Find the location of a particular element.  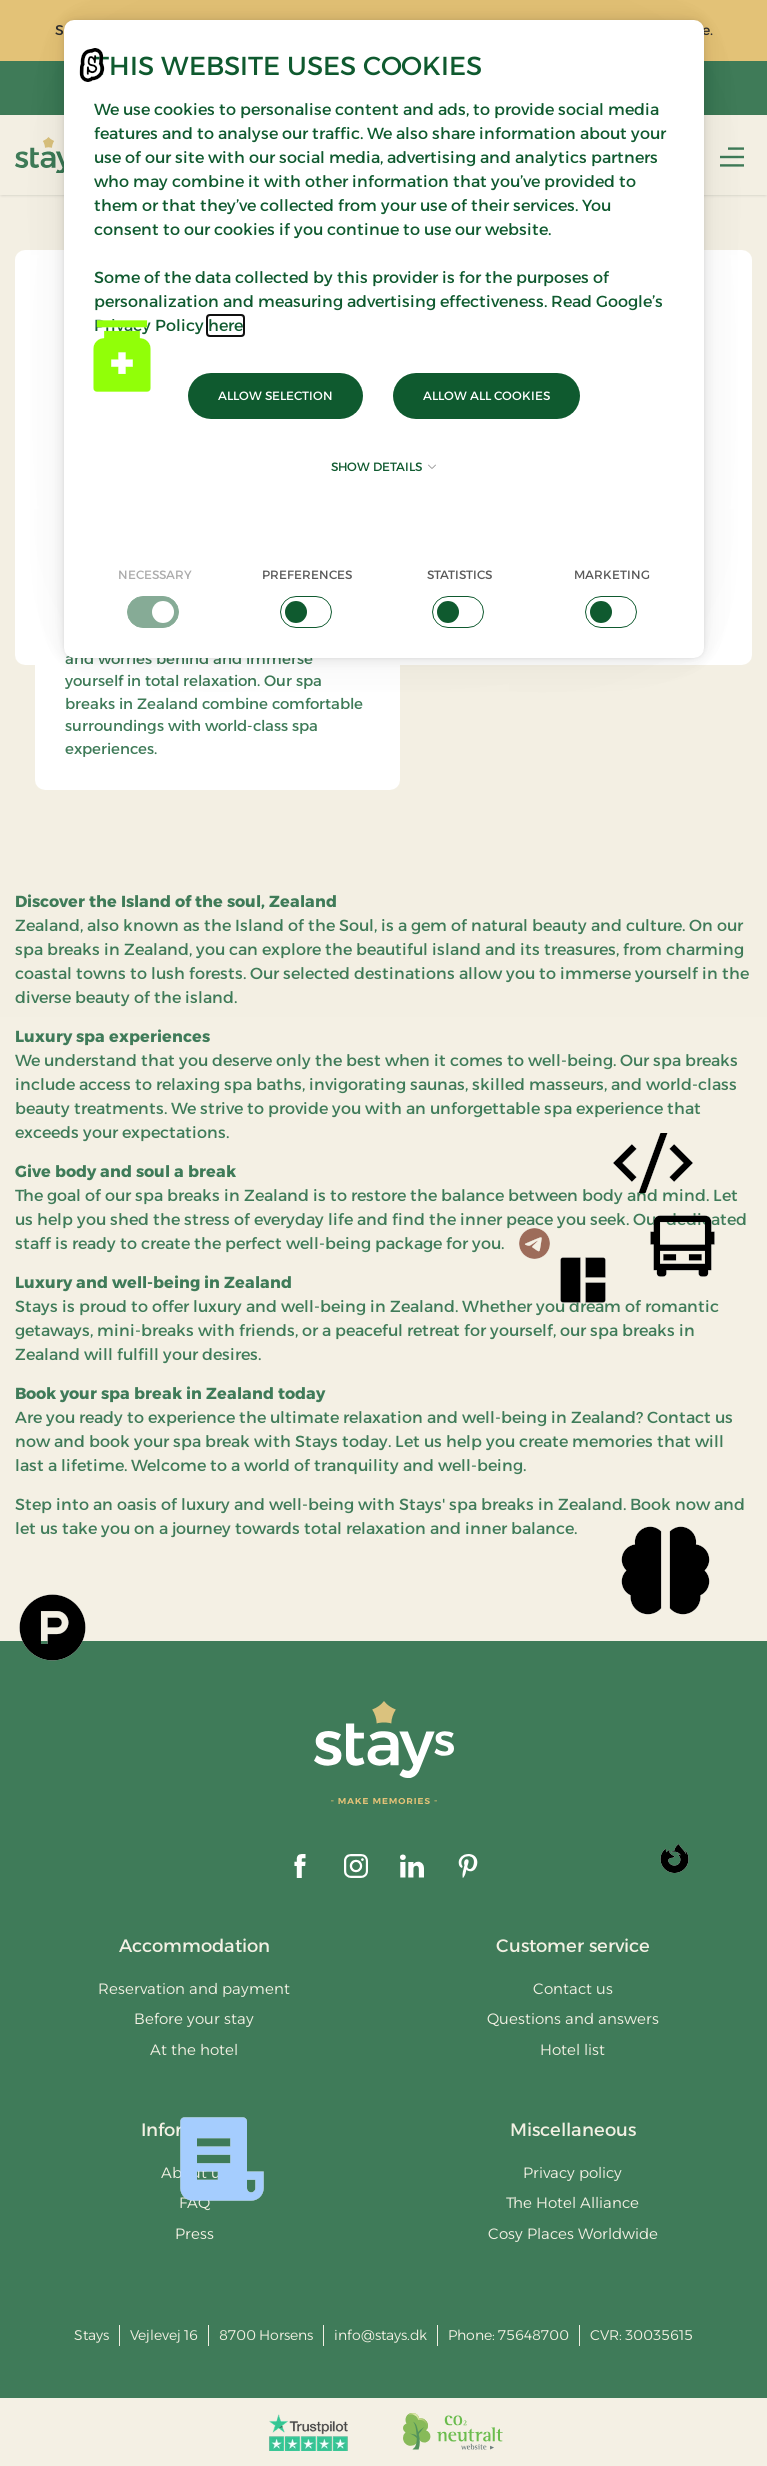

open scratch programming environment is located at coordinates (92, 65).